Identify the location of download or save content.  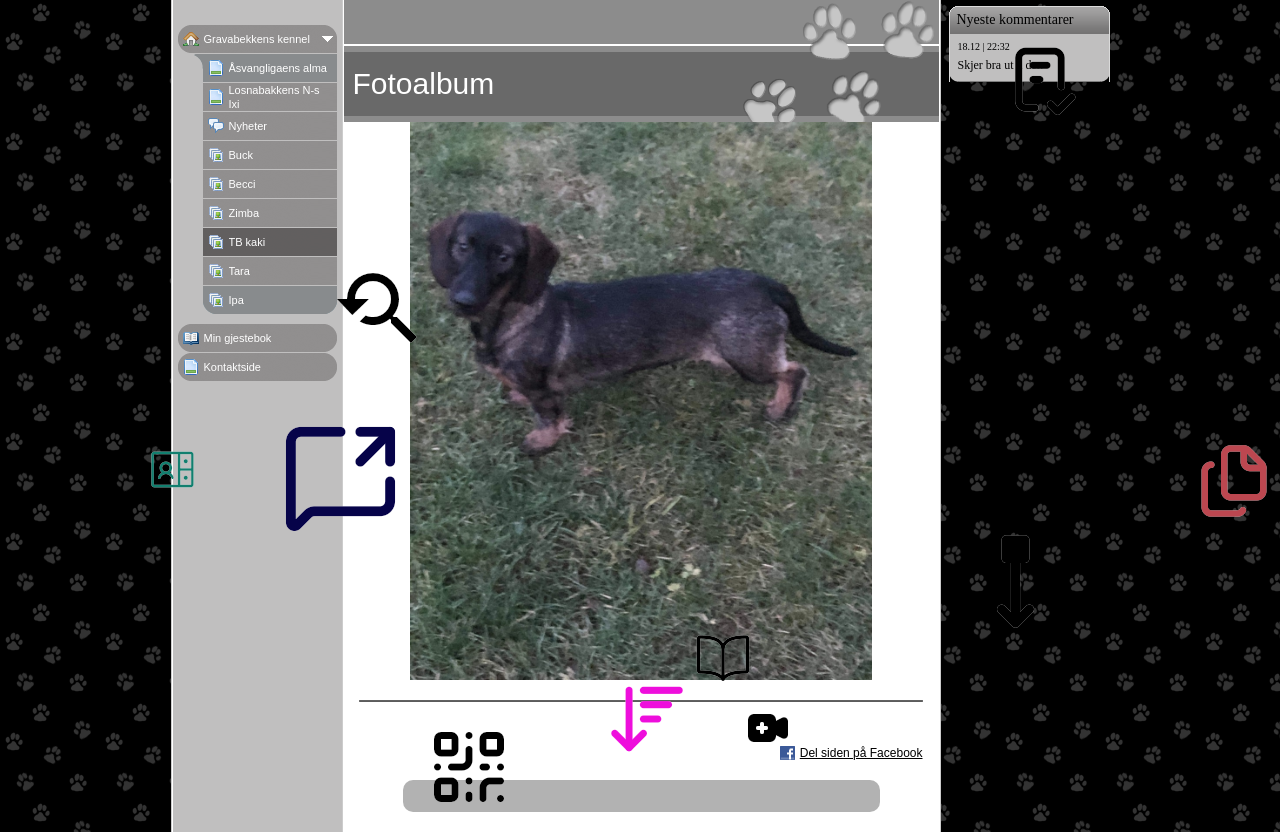
(1015, 581).